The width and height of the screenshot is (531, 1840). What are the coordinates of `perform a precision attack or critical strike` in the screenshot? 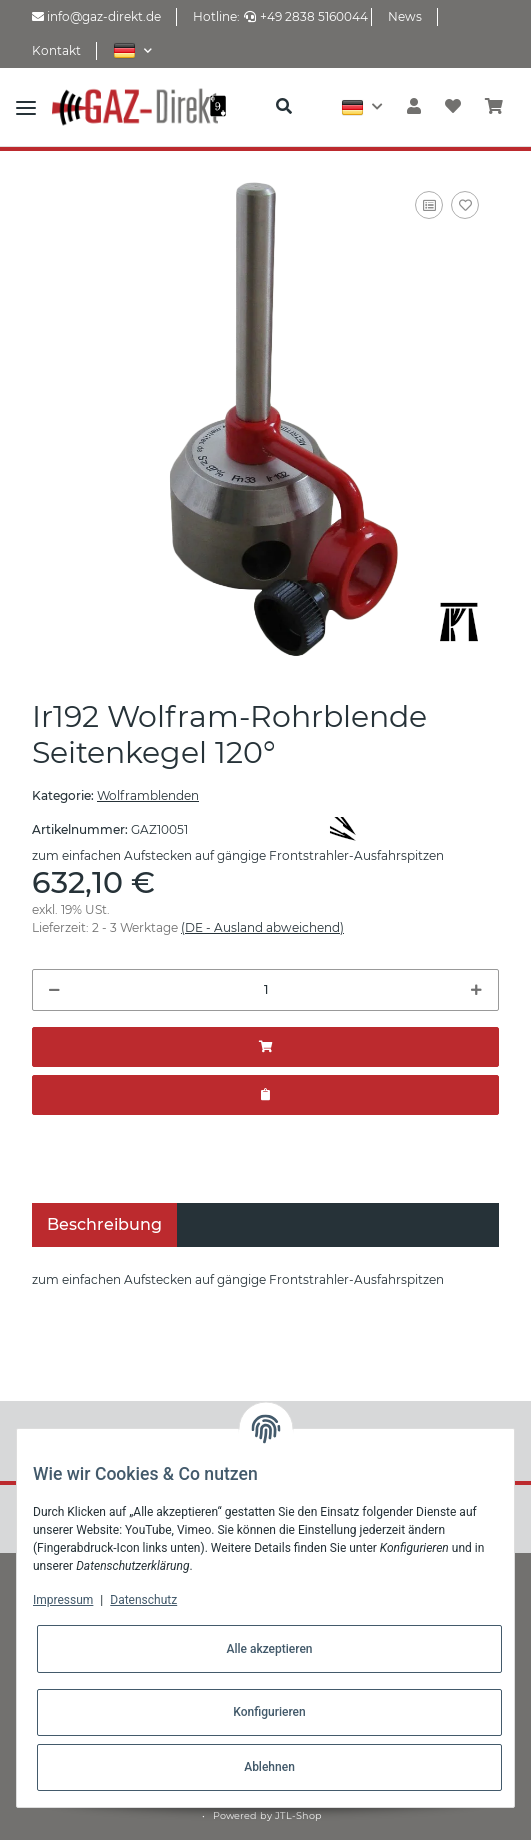 It's located at (343, 830).